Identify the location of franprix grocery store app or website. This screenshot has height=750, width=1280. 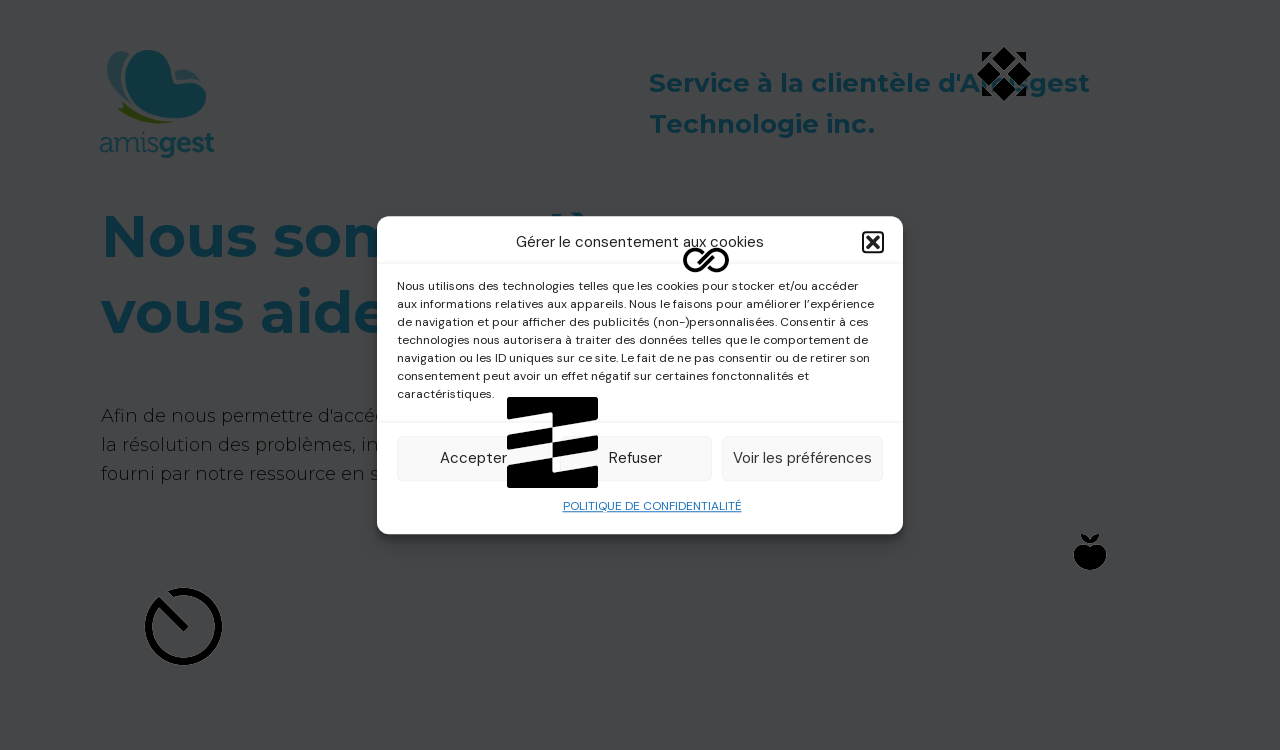
(1090, 552).